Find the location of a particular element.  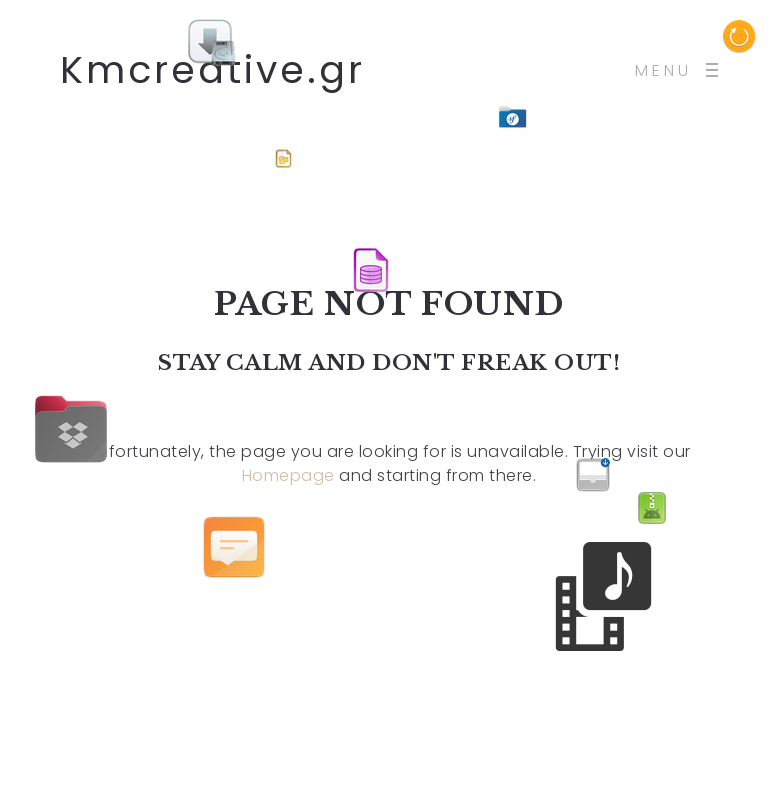

an android application package file is located at coordinates (652, 508).